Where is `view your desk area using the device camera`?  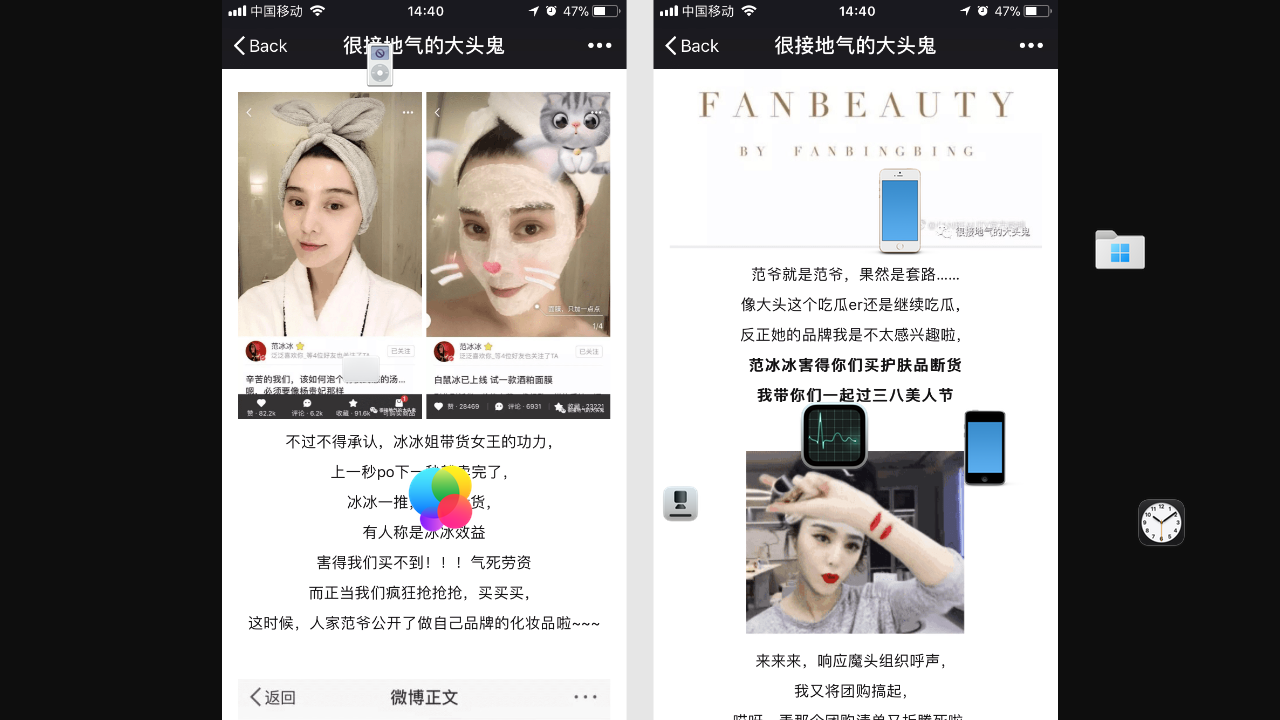
view your desk area using the device camera is located at coordinates (680, 503).